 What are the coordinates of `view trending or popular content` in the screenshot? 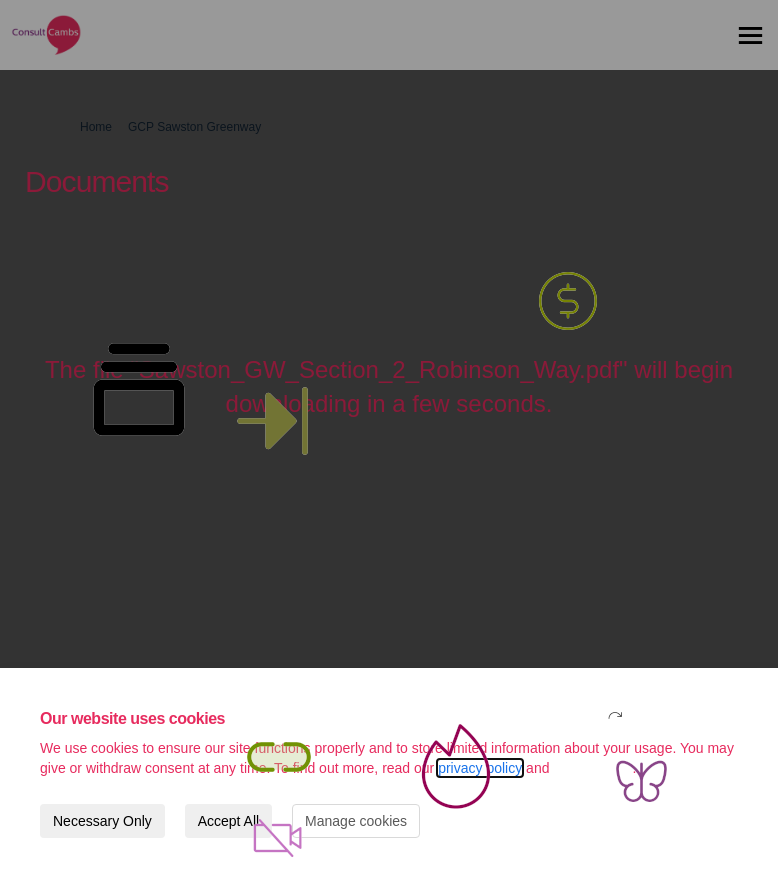 It's located at (456, 768).